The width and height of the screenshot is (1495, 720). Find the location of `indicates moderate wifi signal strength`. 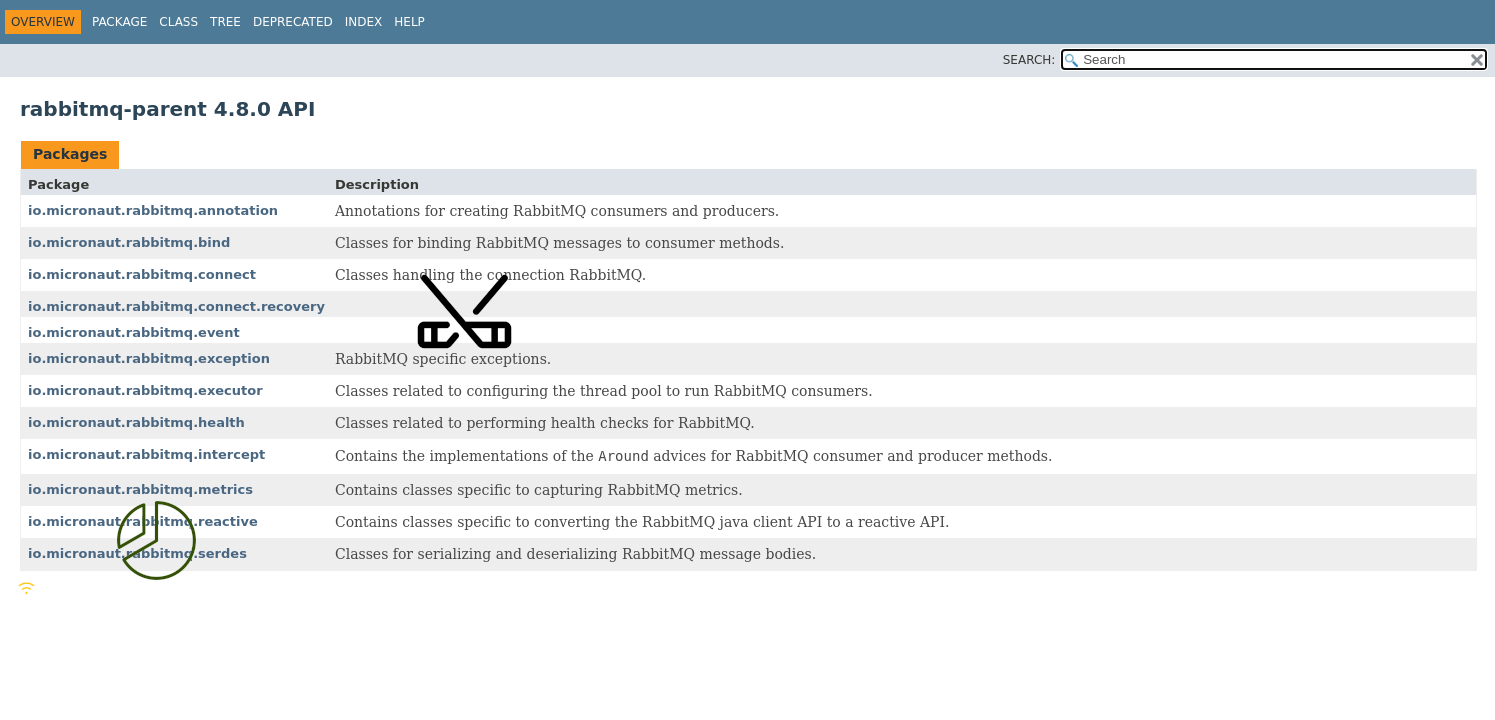

indicates moderate wifi signal strength is located at coordinates (26, 585).